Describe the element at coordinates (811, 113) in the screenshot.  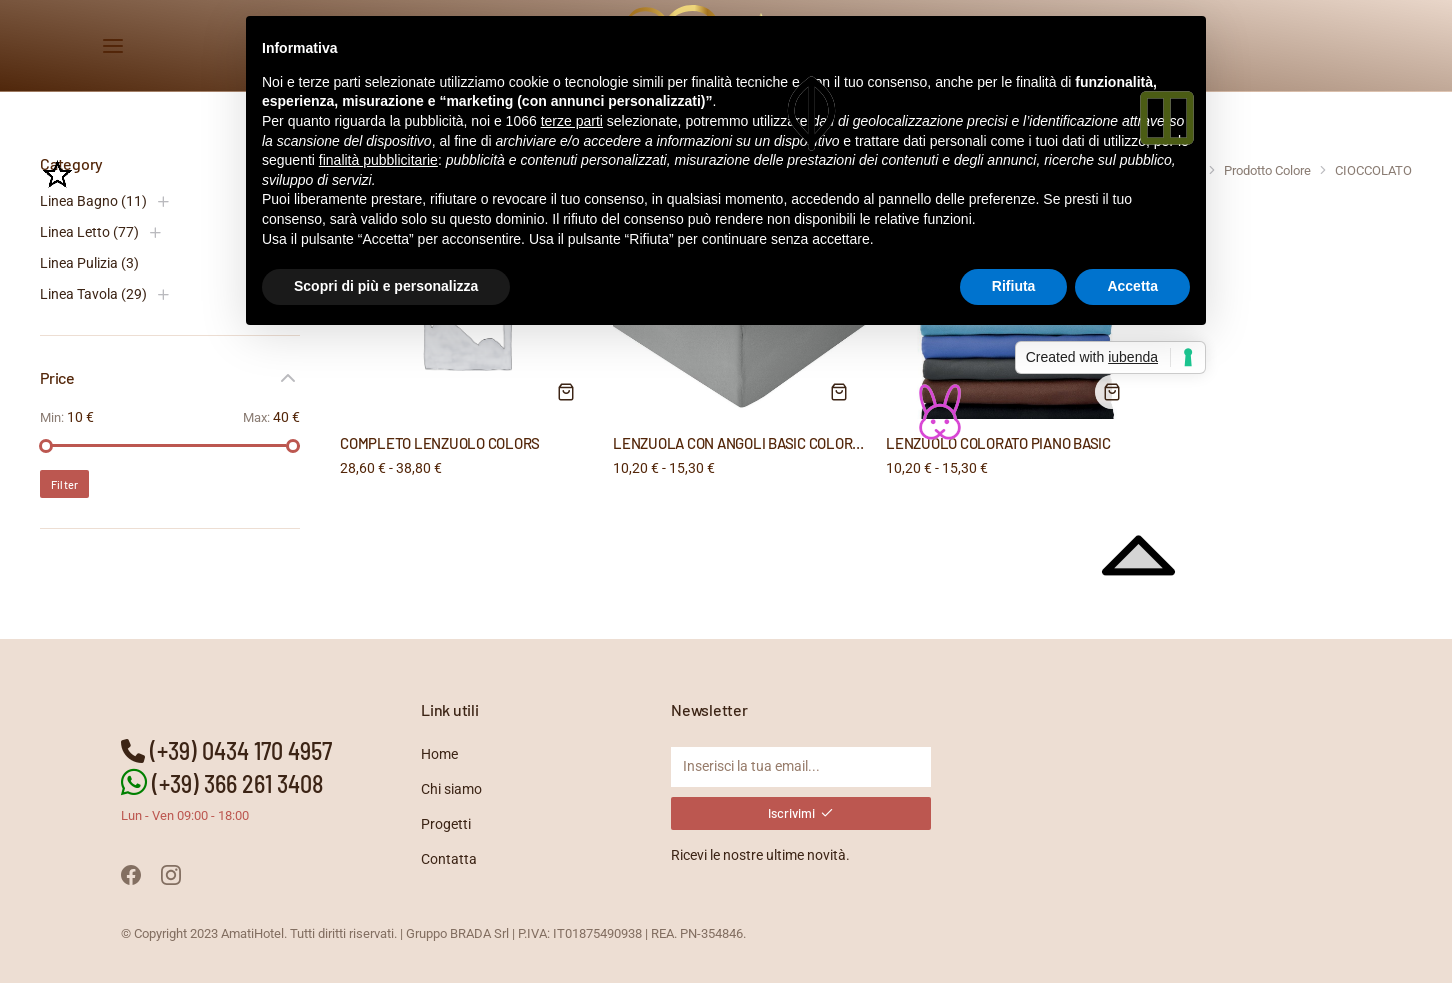
I see `MongoDB database service logo` at that location.